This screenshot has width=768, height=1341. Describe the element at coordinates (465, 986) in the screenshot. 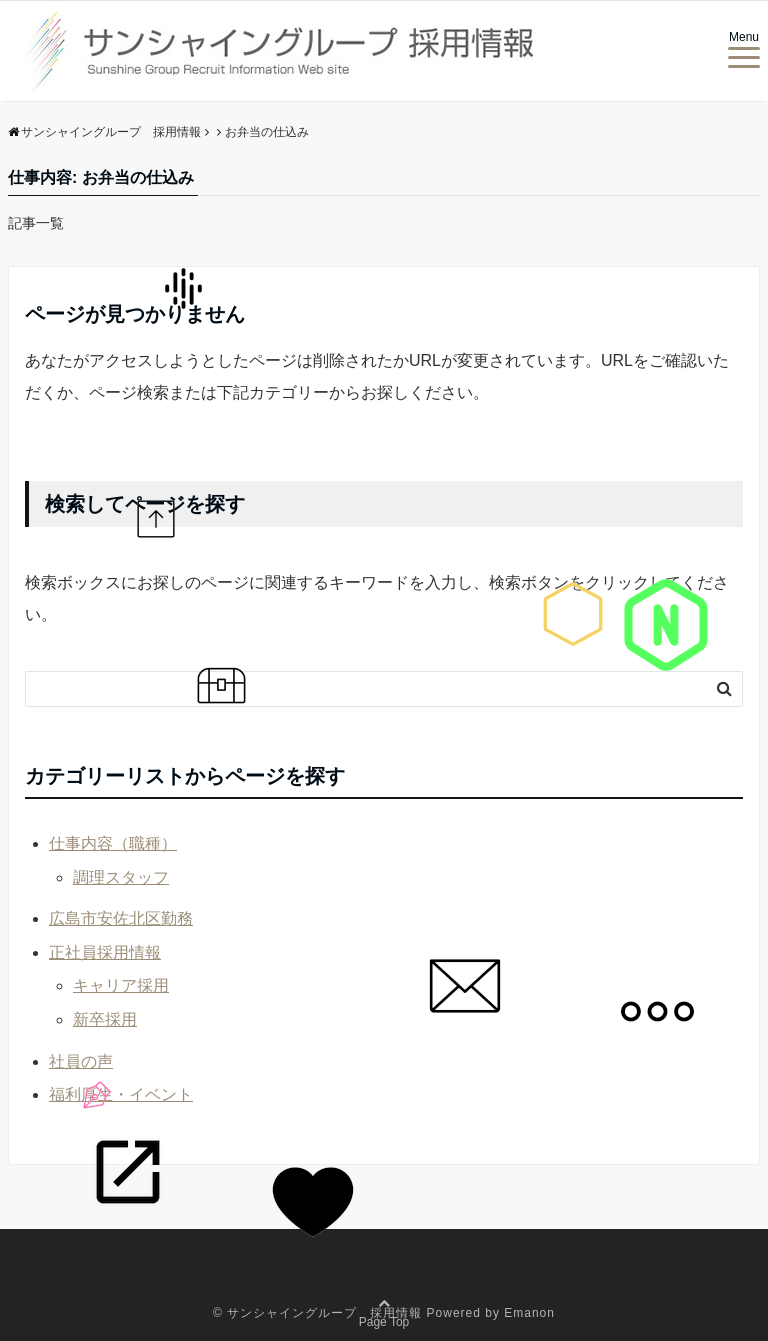

I see `open your inbox` at that location.